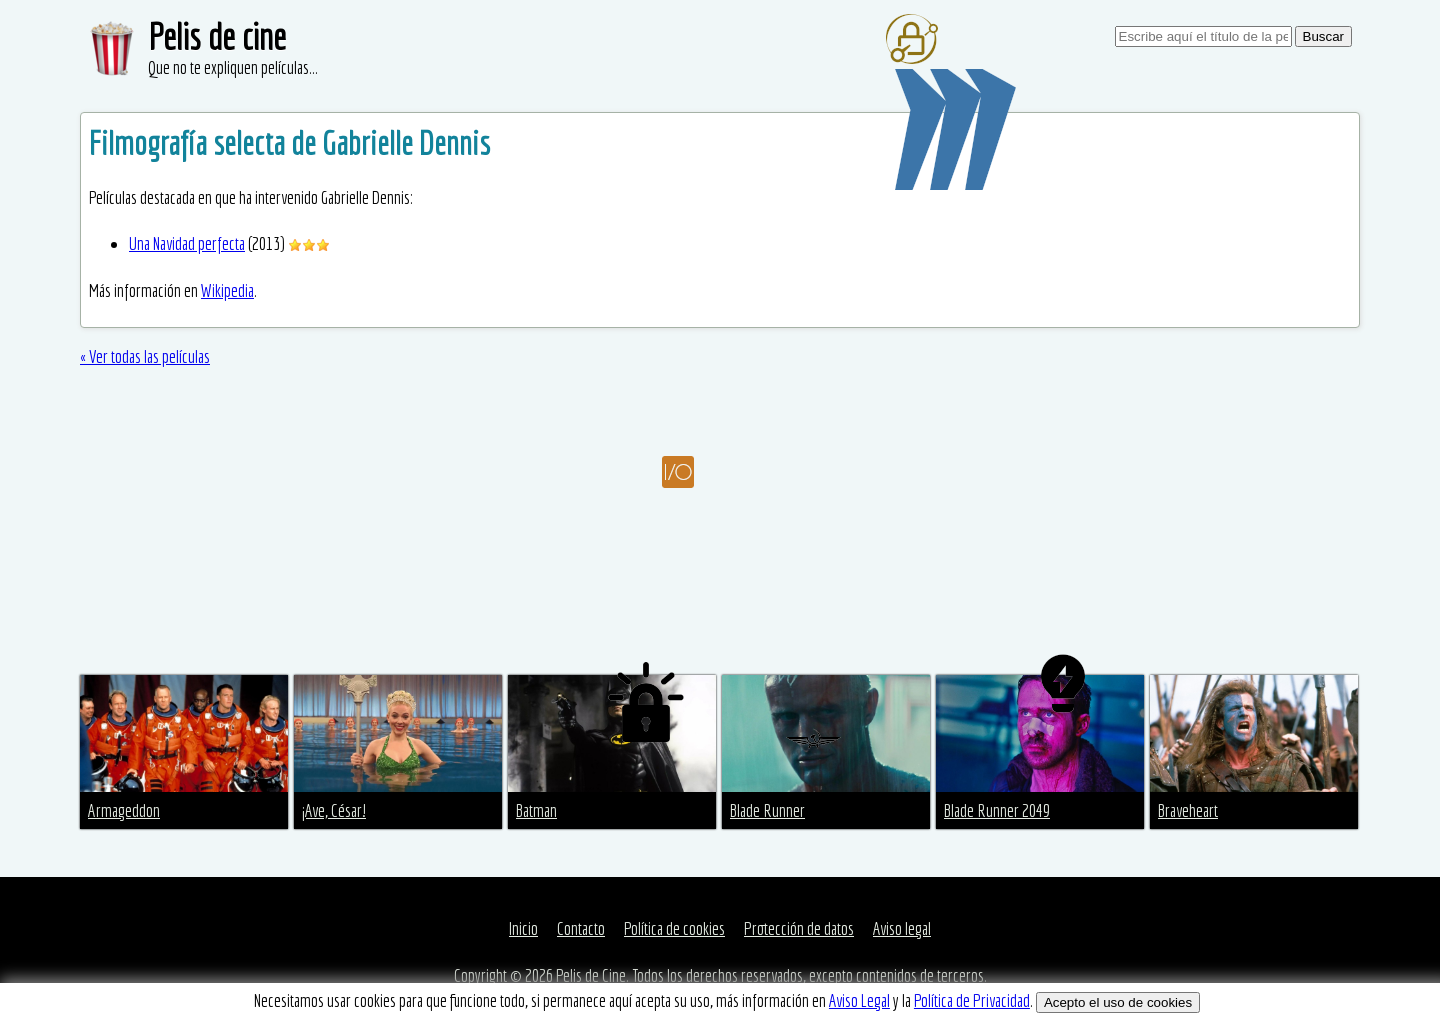 This screenshot has width=1440, height=1020. What do you see at coordinates (955, 129) in the screenshot?
I see `open Miro collaborative whiteboard app` at bounding box center [955, 129].